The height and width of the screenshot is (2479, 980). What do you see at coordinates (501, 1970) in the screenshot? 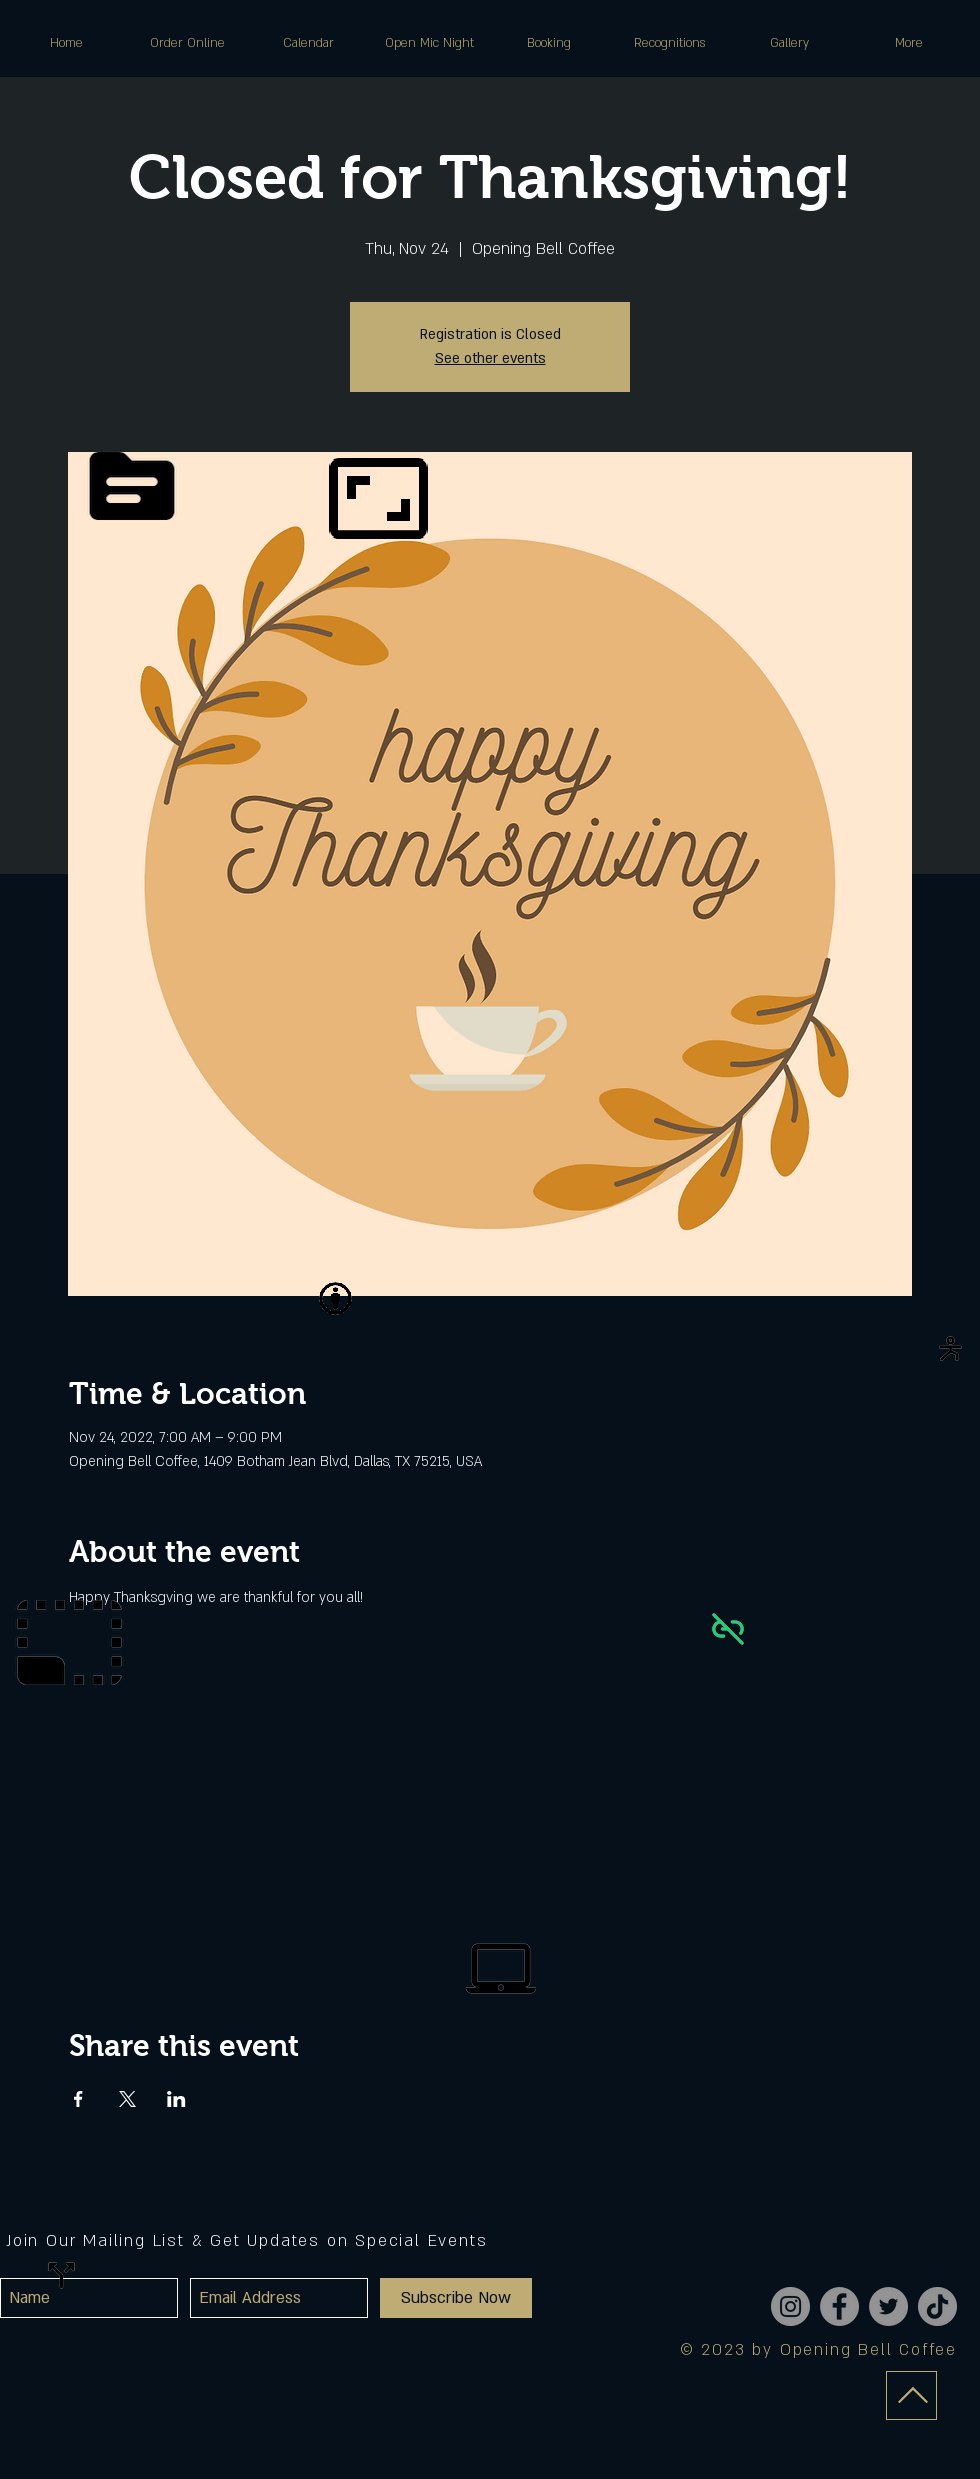
I see `access mac or laptop-specific settings` at bounding box center [501, 1970].